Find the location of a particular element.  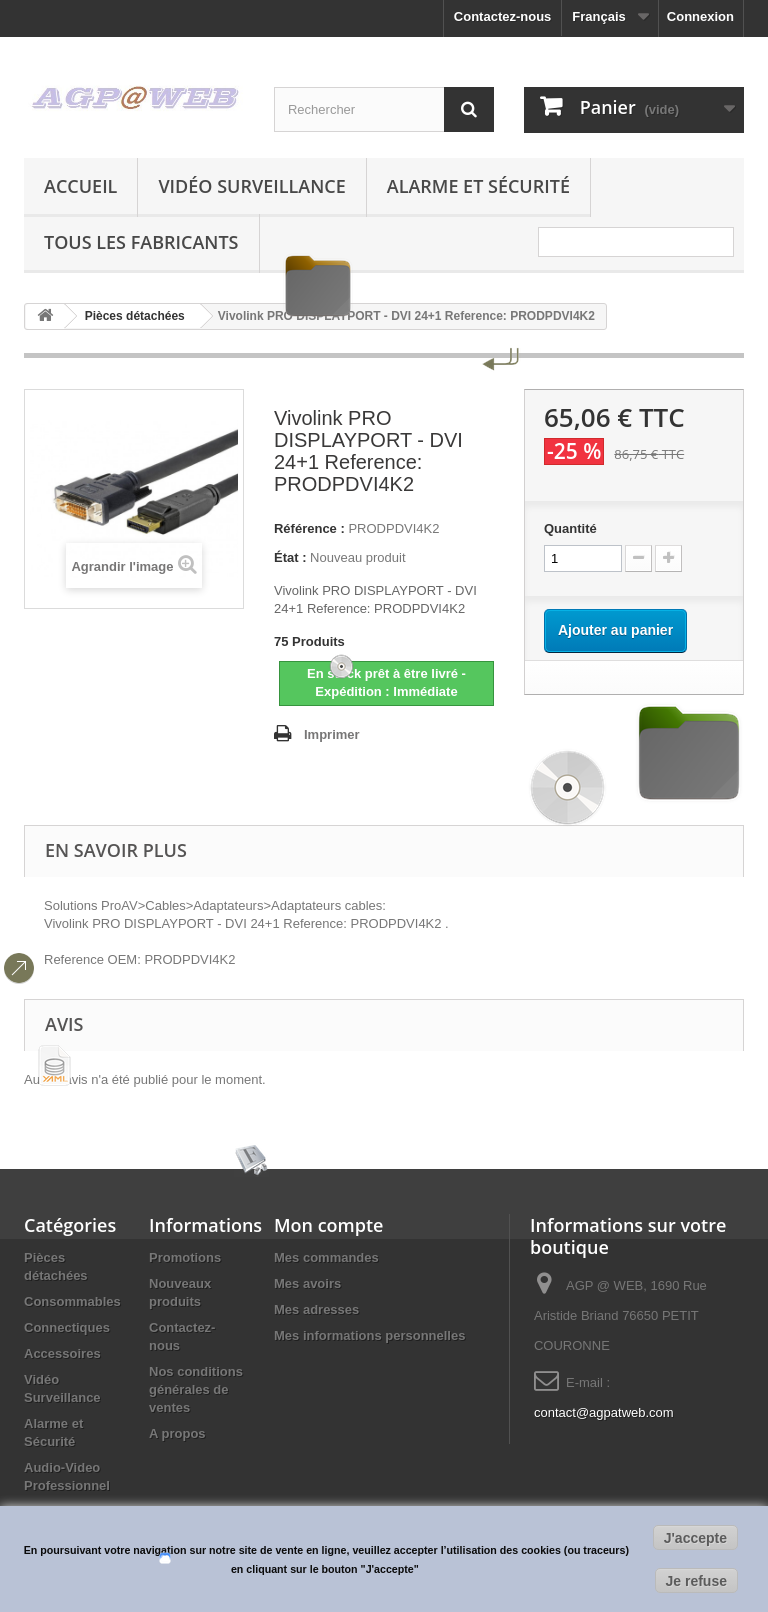

indicates a symbolic link or shortcut to another file is located at coordinates (19, 968).